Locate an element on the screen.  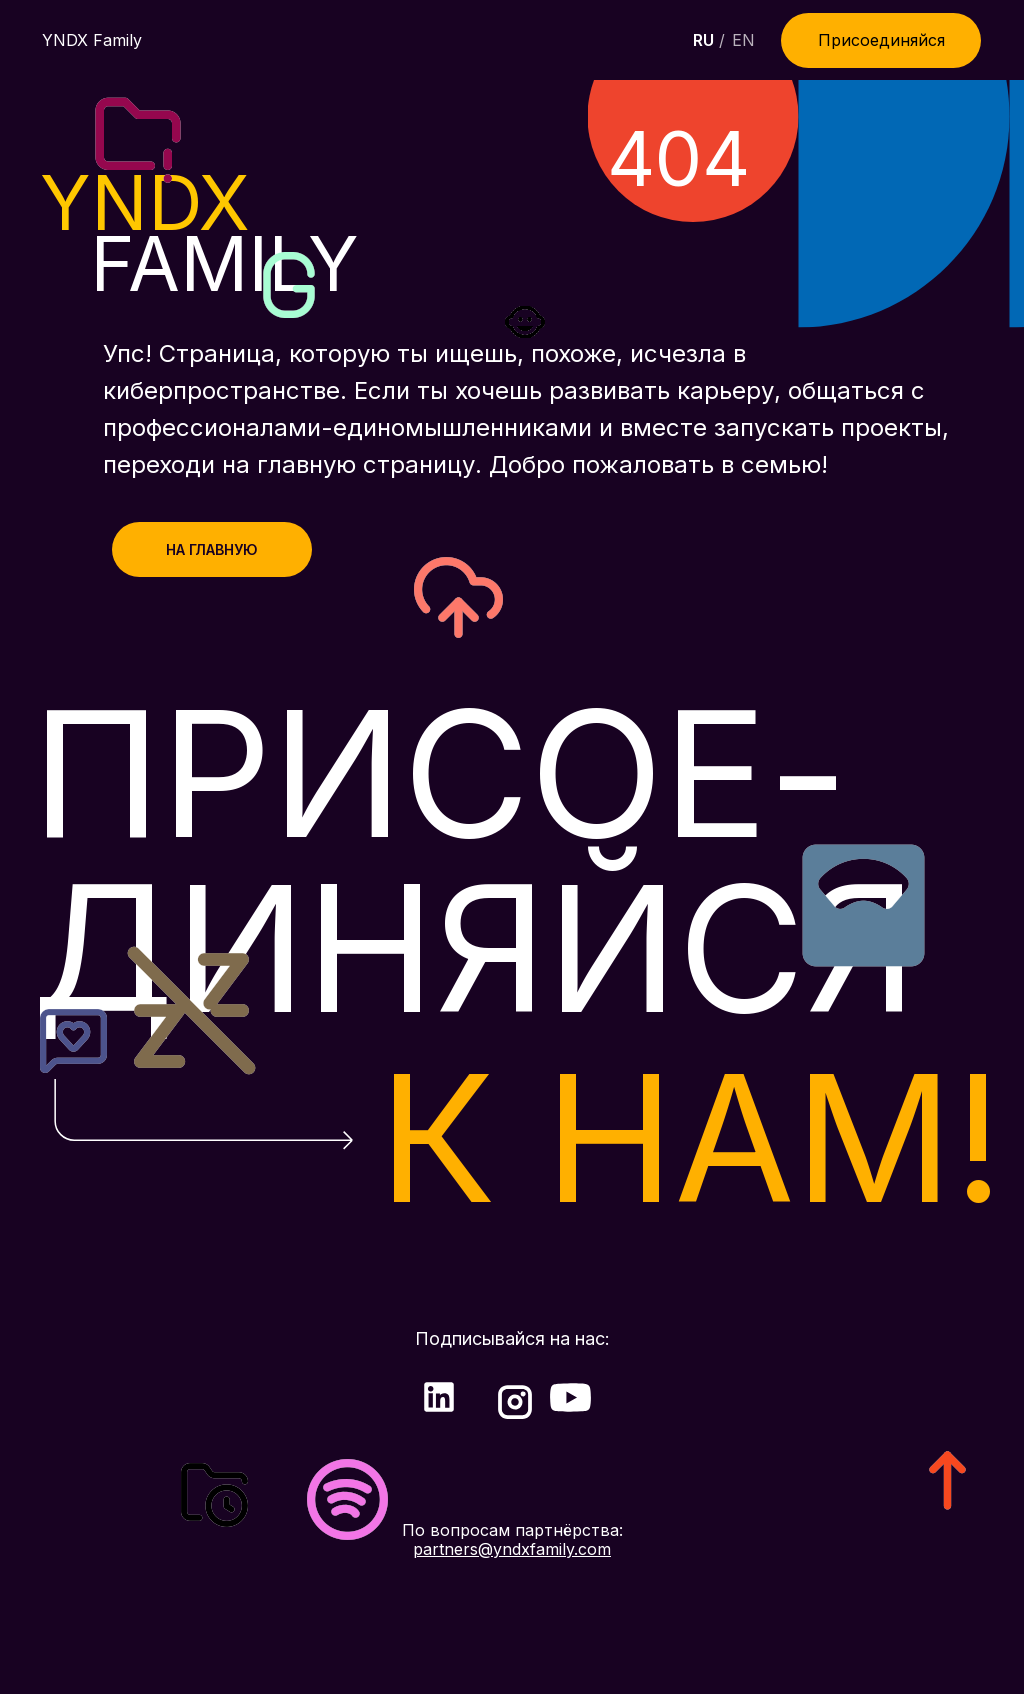
move item up in a list is located at coordinates (947, 1480).